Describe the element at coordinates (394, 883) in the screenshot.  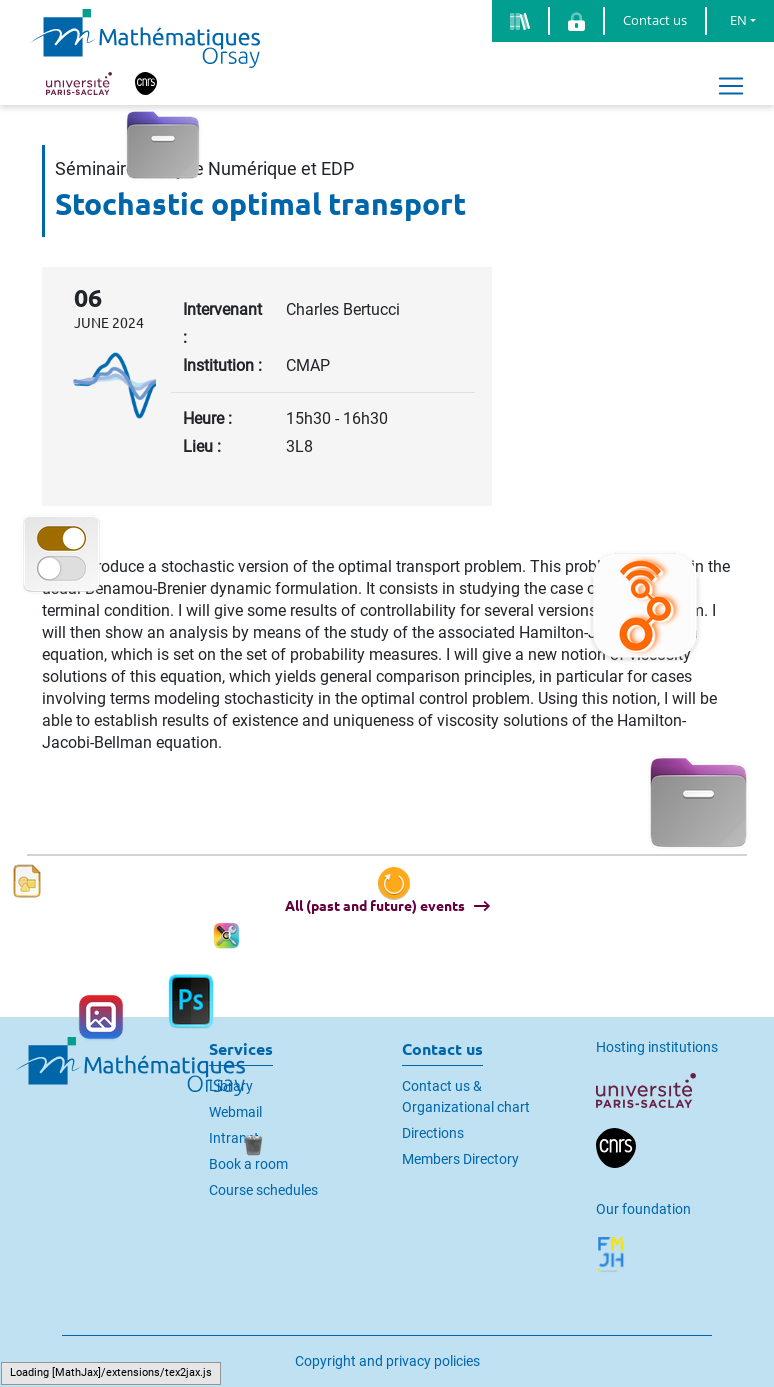
I see `reboot or restart the system` at that location.